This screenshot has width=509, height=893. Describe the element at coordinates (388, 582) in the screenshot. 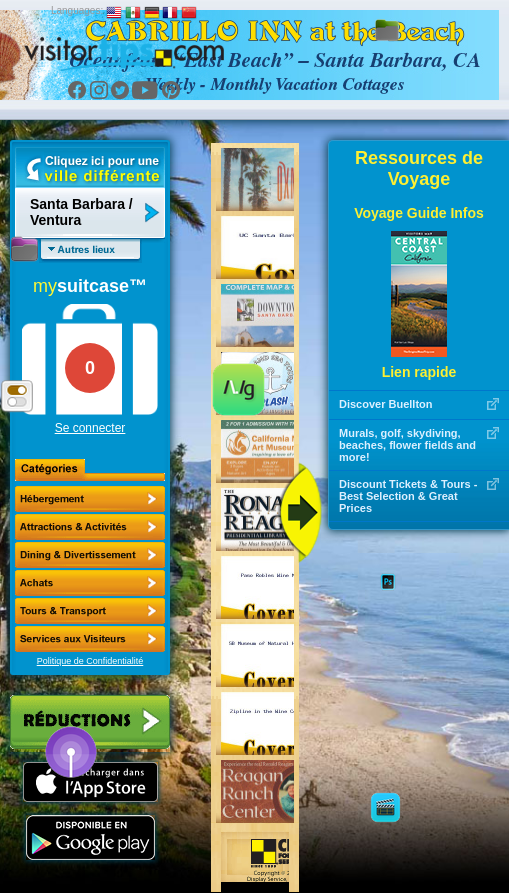

I see `adobe photoshop file type indicator` at that location.